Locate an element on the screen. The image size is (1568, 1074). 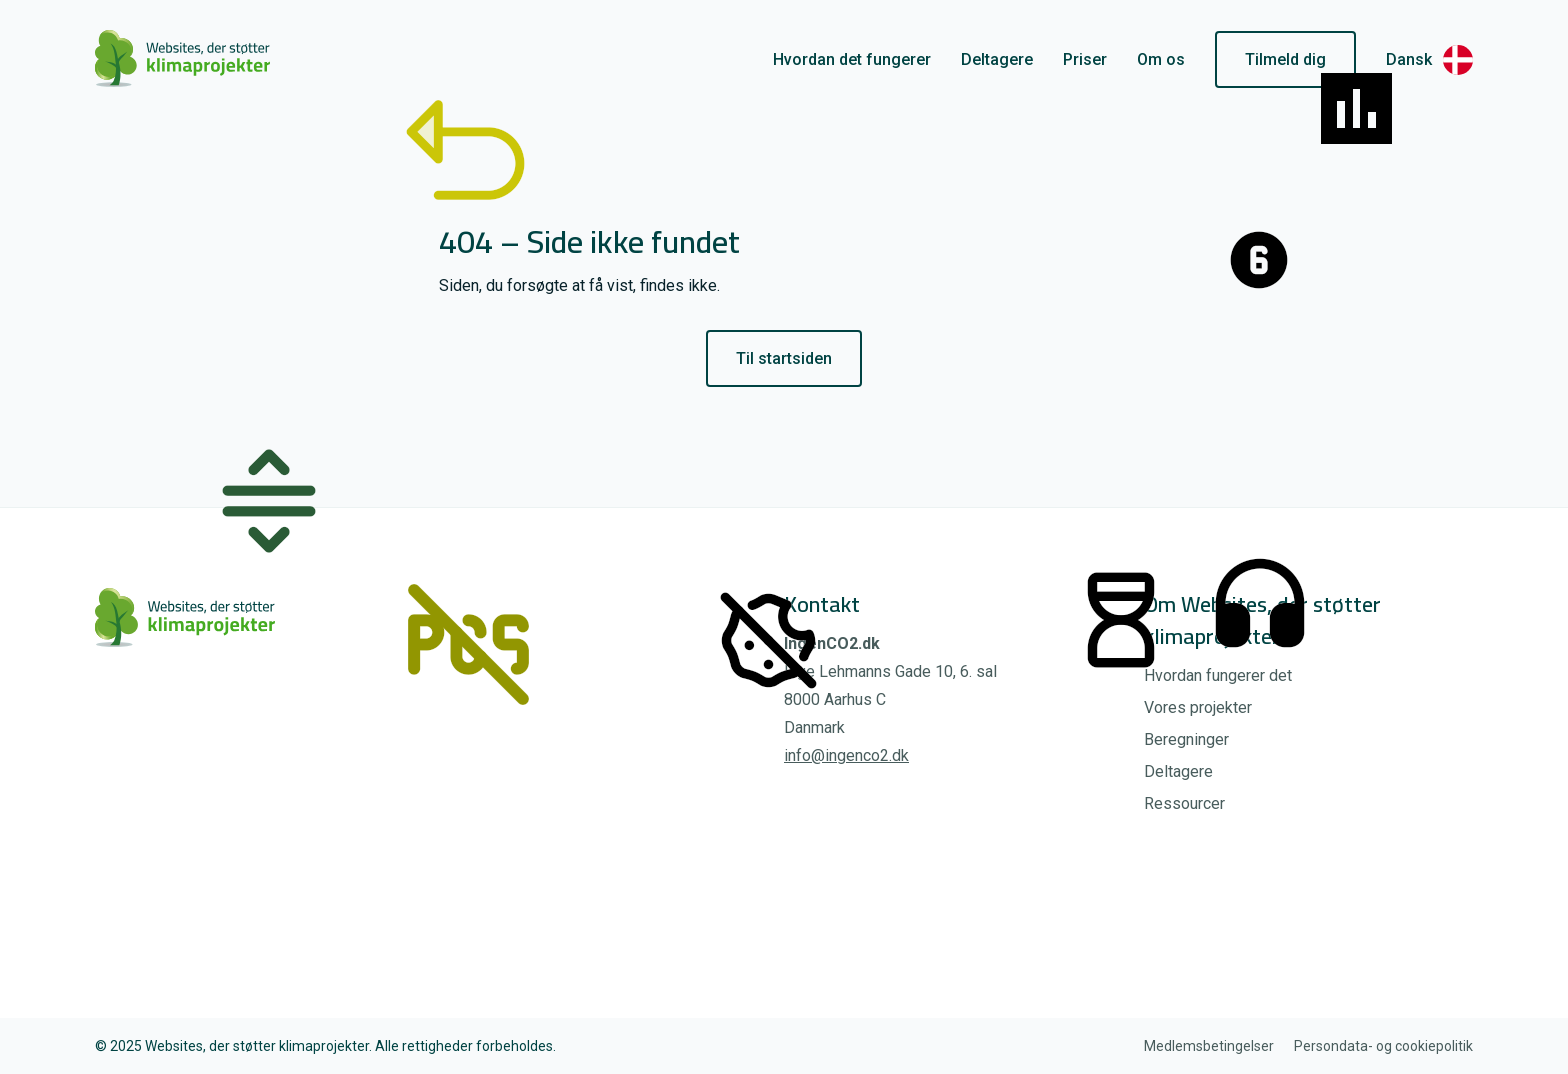
undo previous action is located at coordinates (465, 154).